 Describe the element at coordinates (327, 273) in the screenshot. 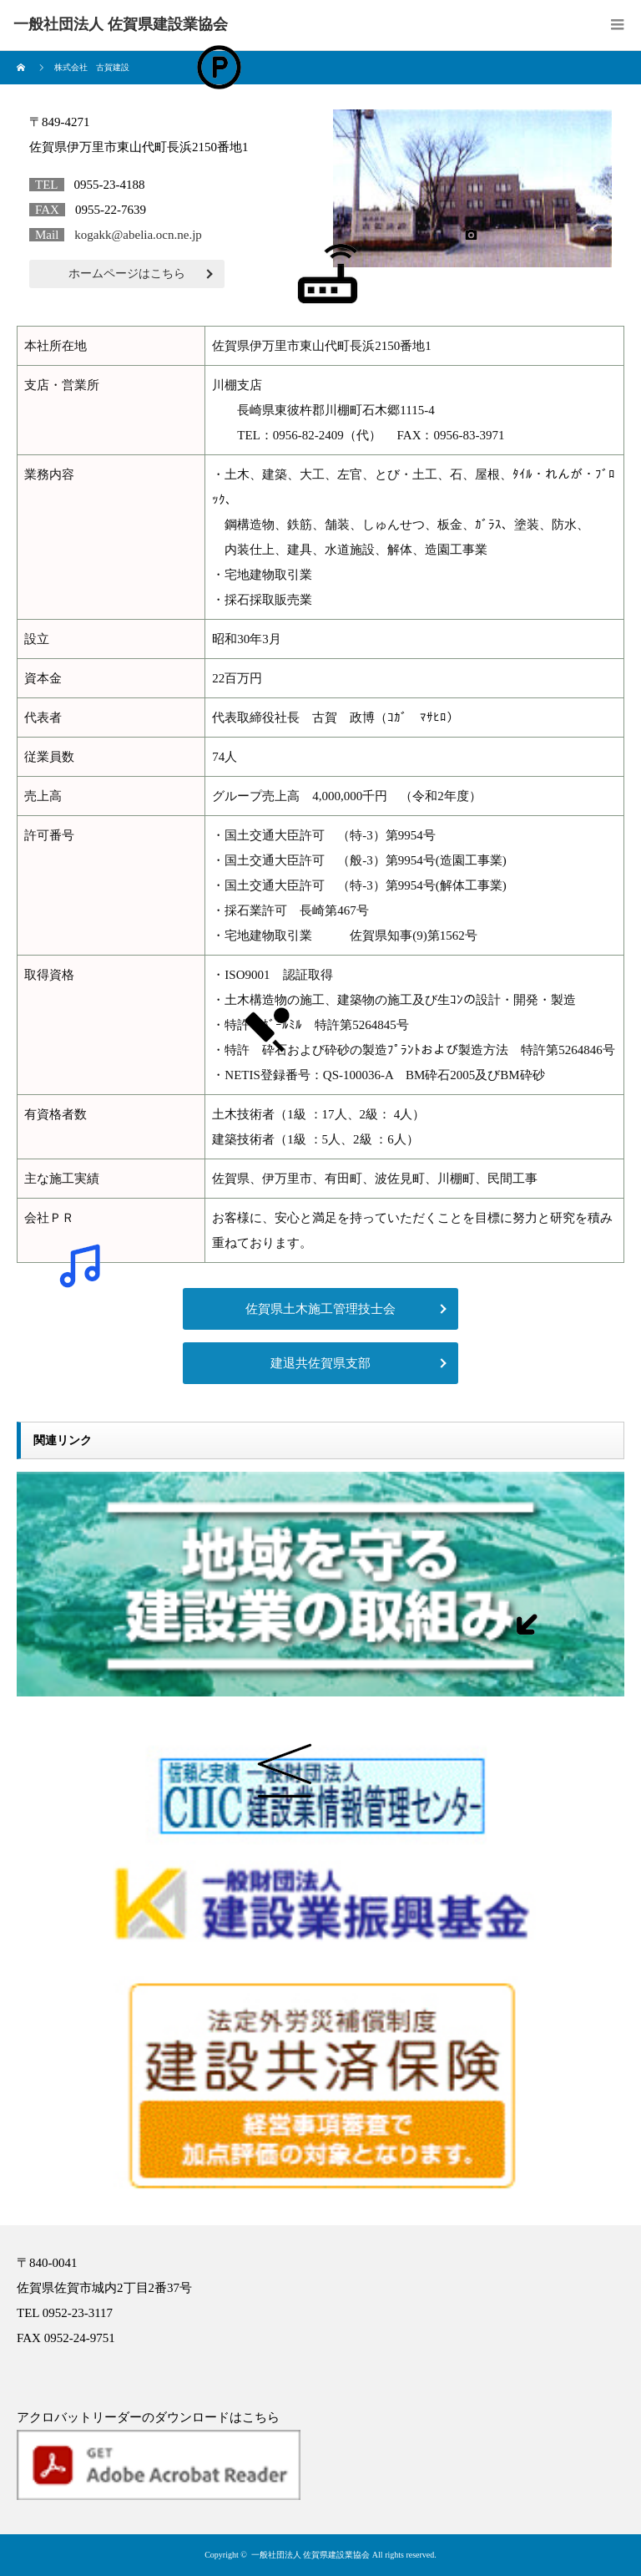

I see `access router or network settings` at that location.